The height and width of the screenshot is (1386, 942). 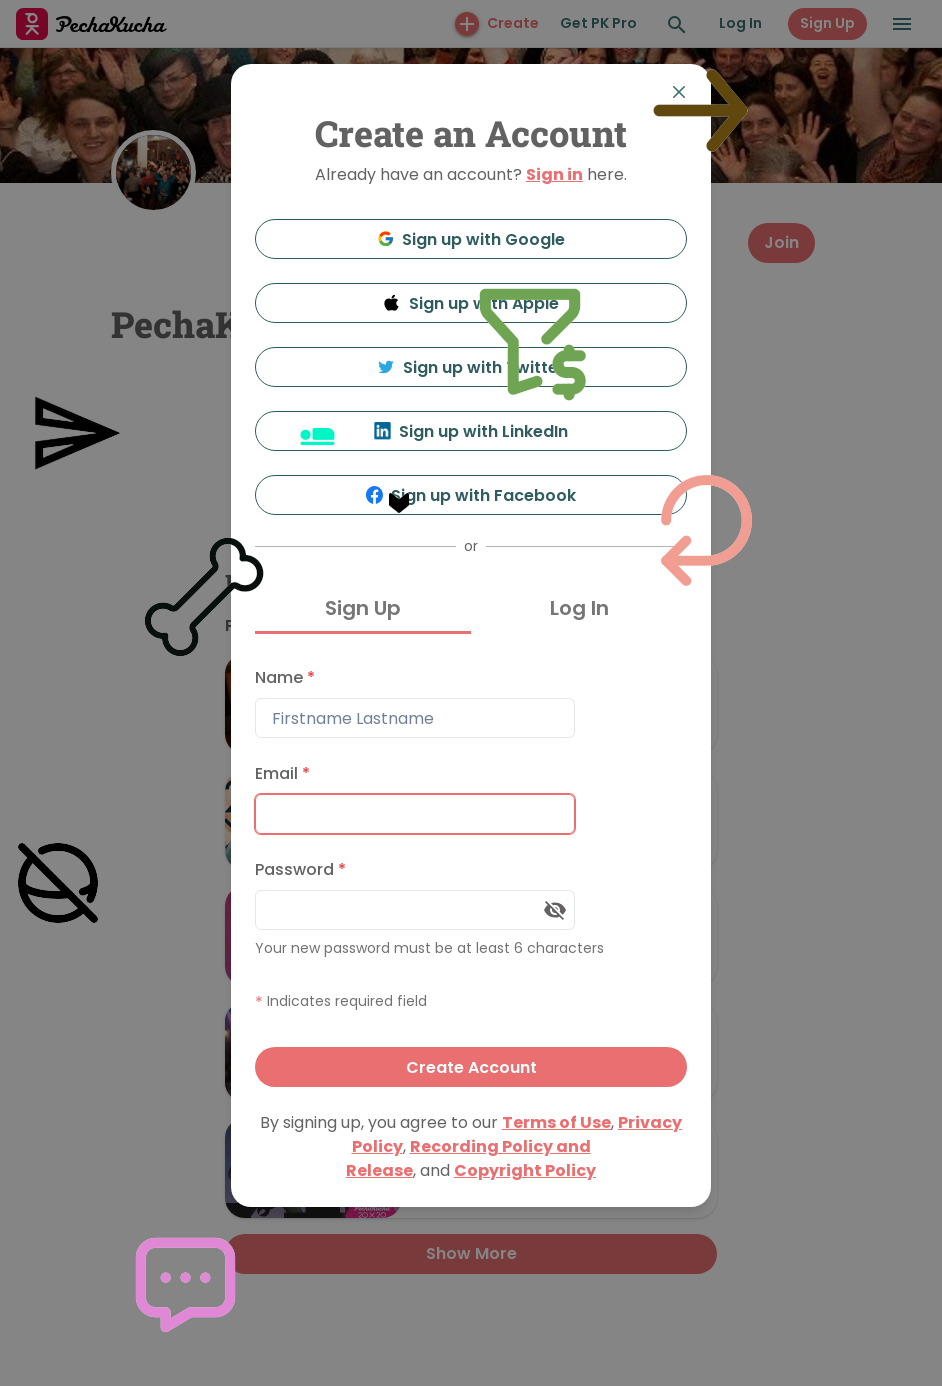 I want to click on disable 3D or spherical view mode, so click(x=58, y=883).